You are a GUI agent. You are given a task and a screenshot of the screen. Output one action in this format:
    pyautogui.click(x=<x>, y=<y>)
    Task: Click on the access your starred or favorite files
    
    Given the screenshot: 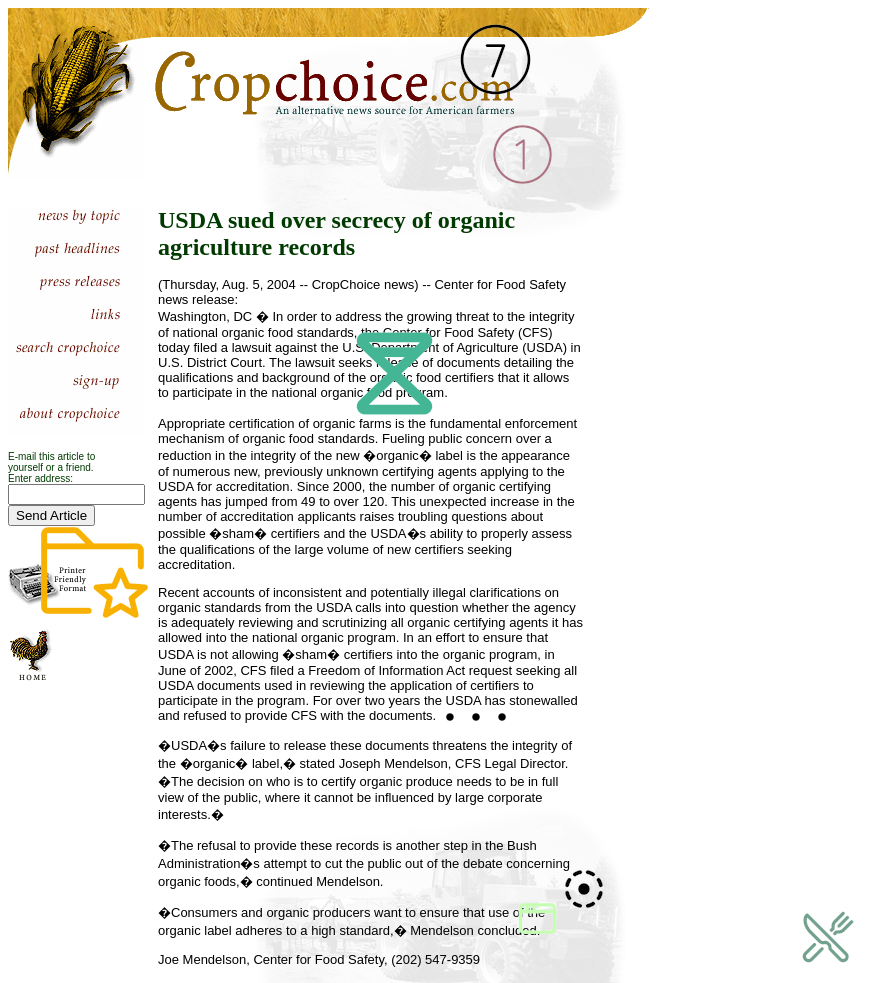 What is the action you would take?
    pyautogui.click(x=92, y=570)
    